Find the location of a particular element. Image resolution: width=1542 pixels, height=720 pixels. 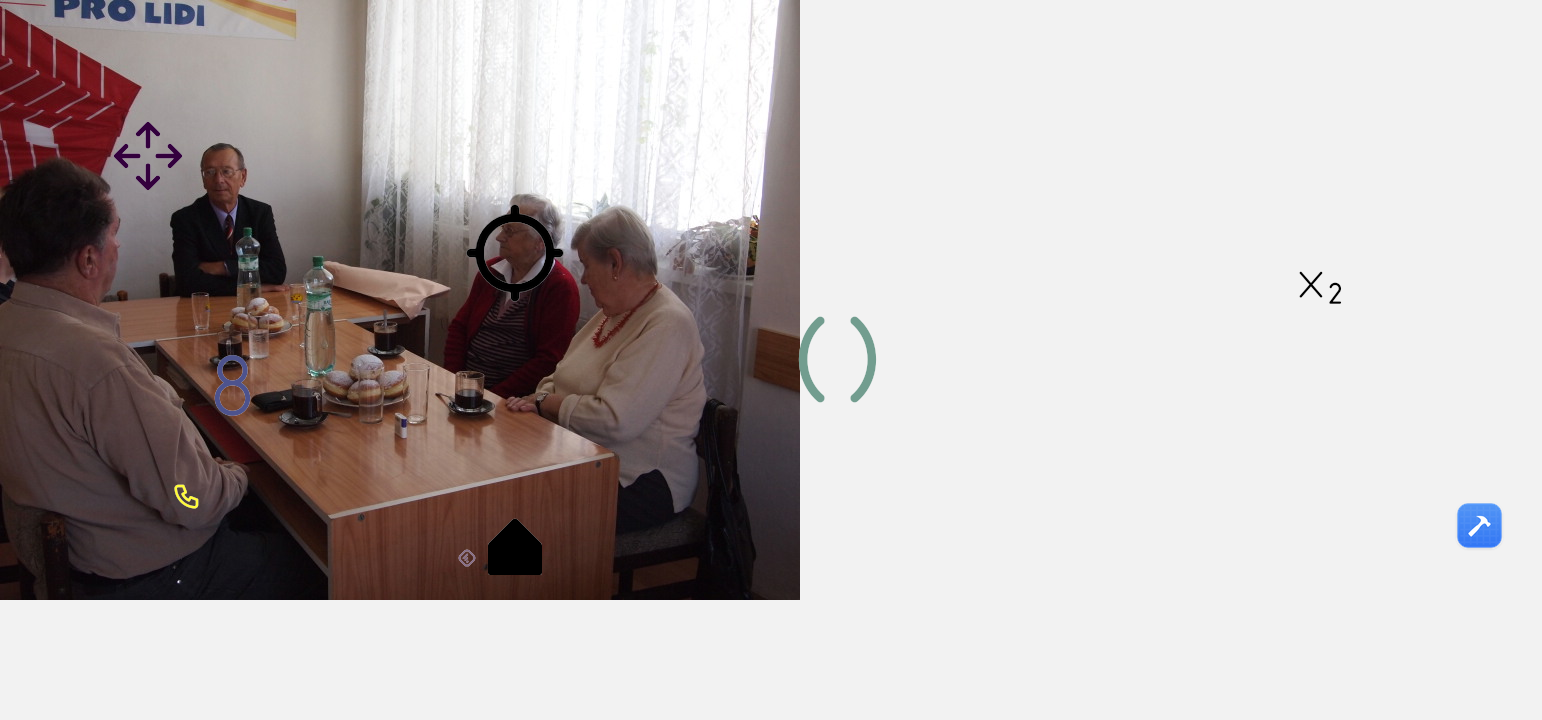

expand content in all directions is located at coordinates (148, 156).